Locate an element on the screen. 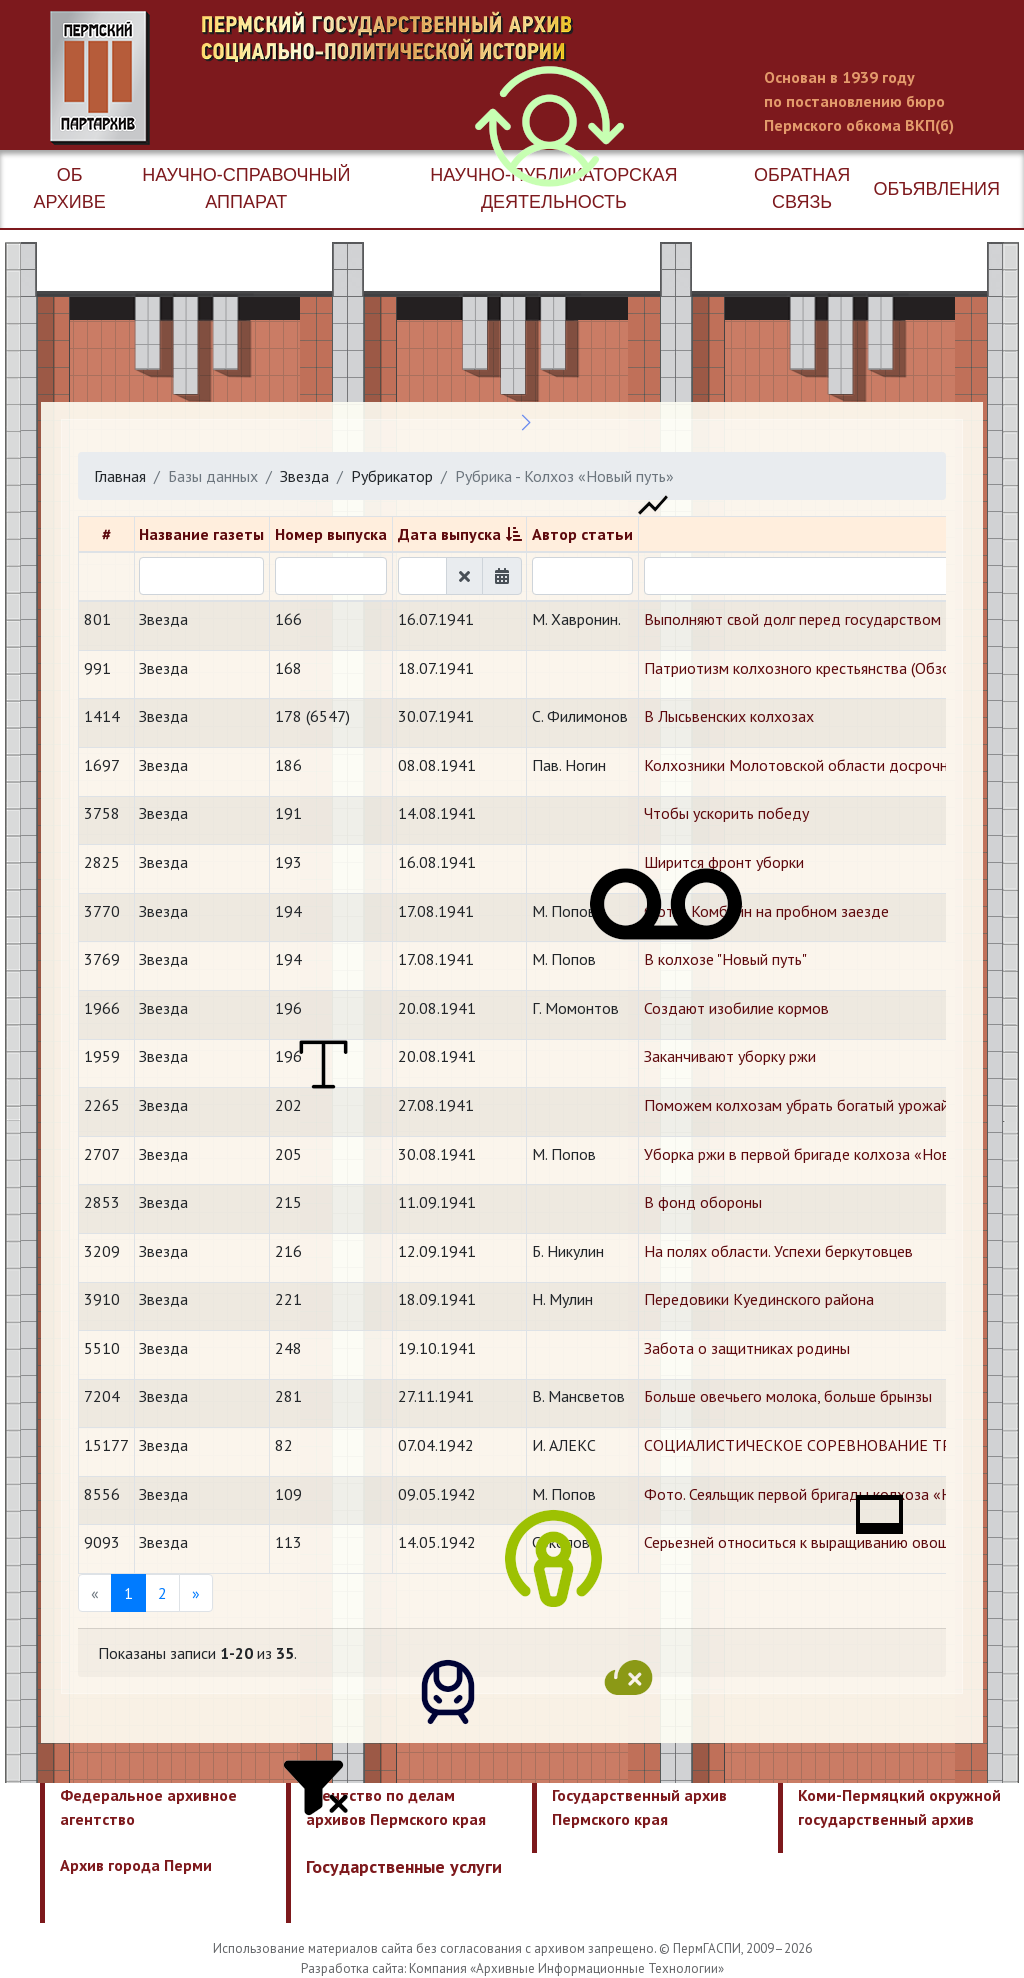 The height and width of the screenshot is (1978, 1024). disconnect from cloud storage is located at coordinates (628, 1677).